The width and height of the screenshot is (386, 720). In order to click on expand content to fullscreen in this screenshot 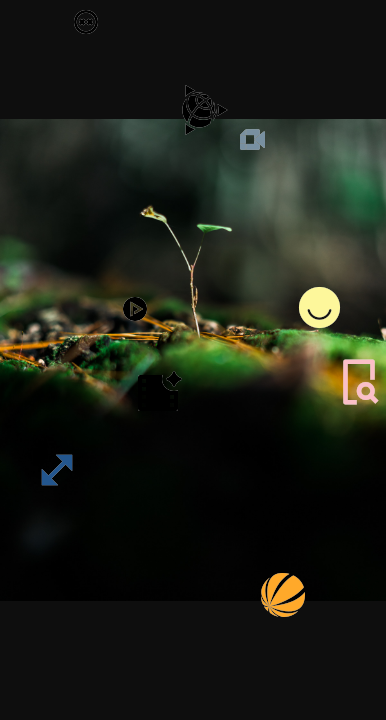, I will do `click(57, 470)`.